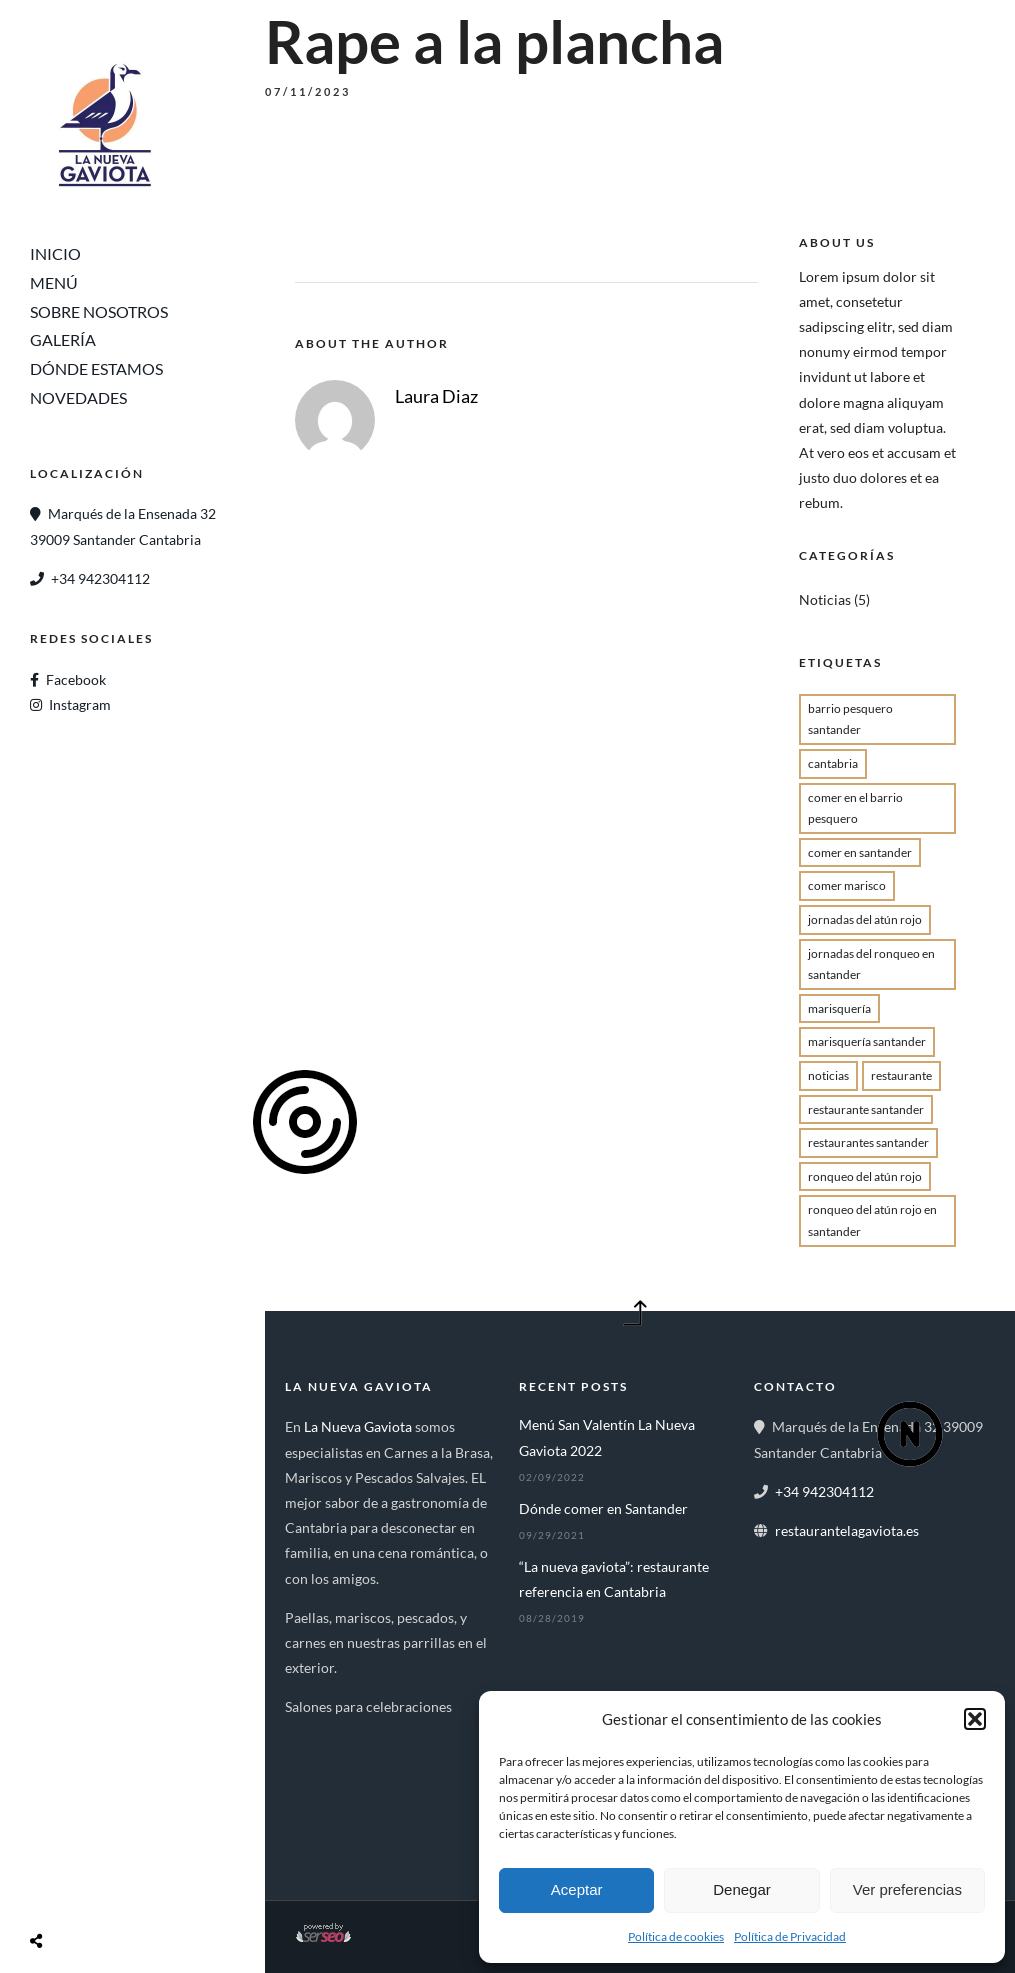 The image size is (1015, 1973). What do you see at coordinates (305, 1122) in the screenshot?
I see `play or browse music library` at bounding box center [305, 1122].